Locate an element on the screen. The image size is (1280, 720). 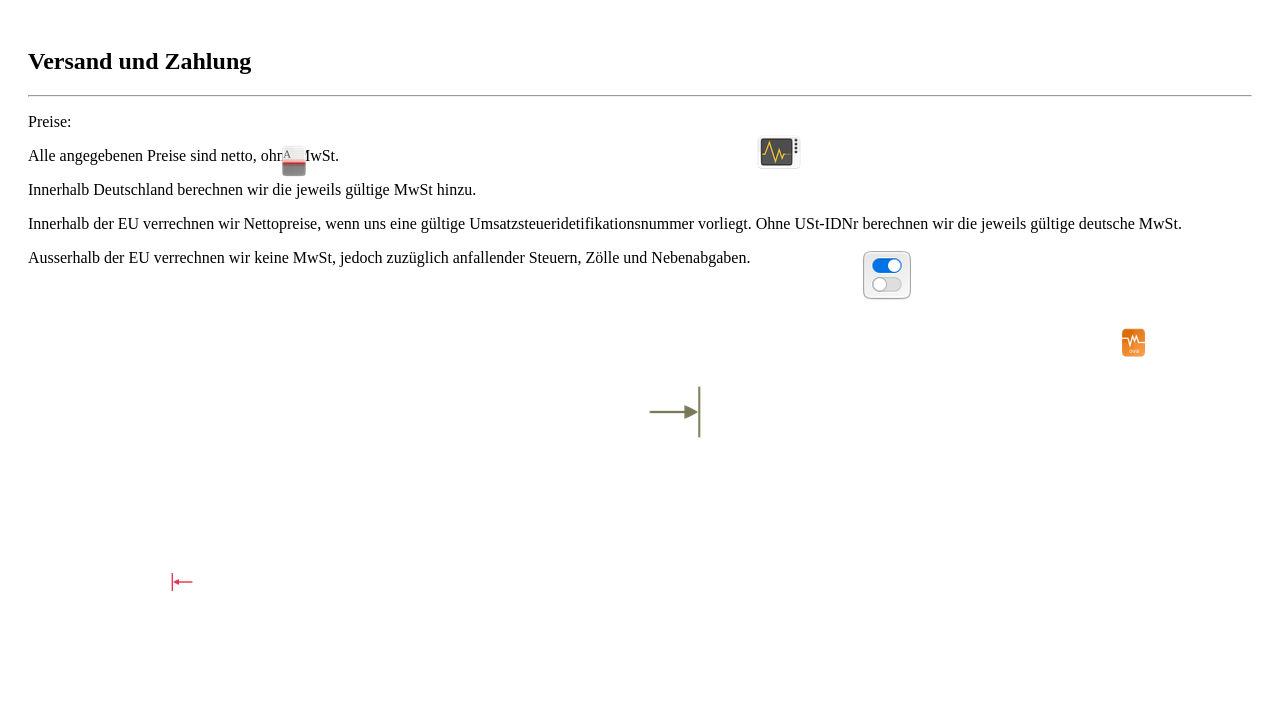
open system monitor to view resource usage is located at coordinates (779, 152).